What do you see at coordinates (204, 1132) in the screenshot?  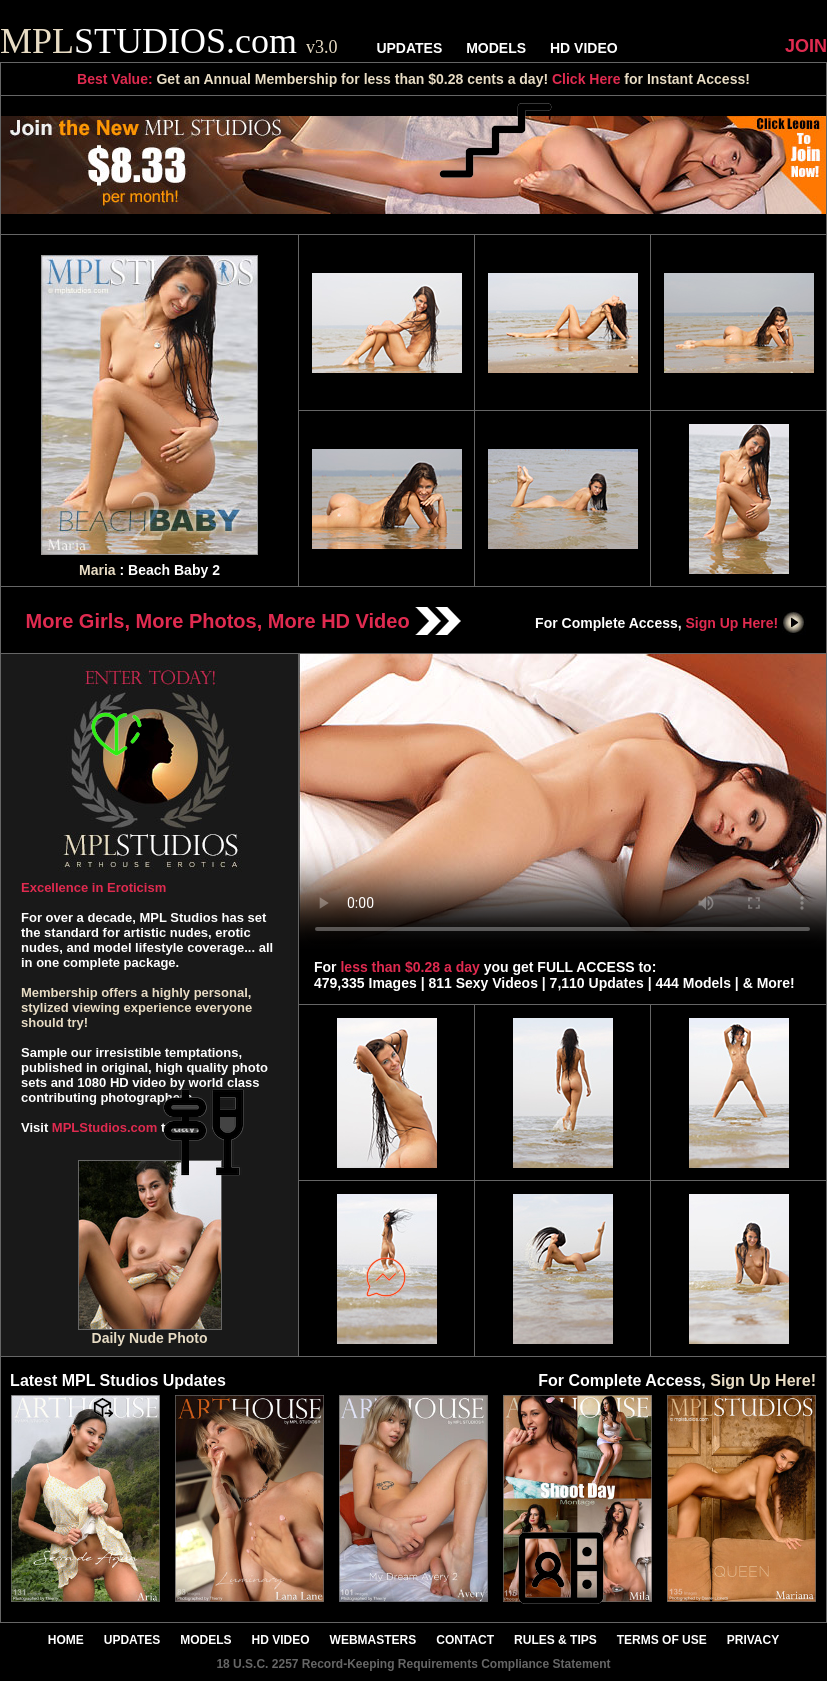 I see `browse tapas or small plates menu` at bounding box center [204, 1132].